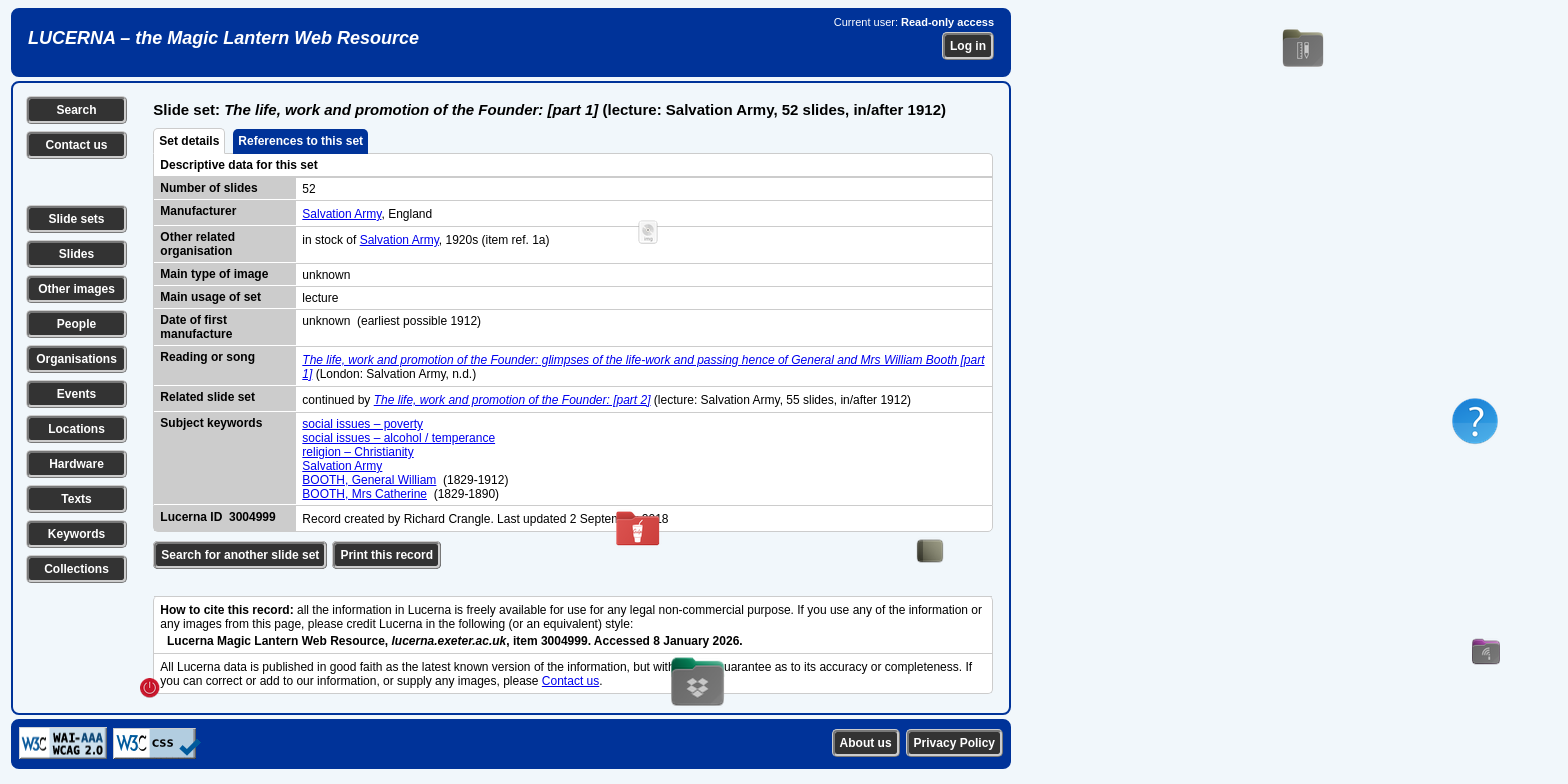 The height and width of the screenshot is (784, 1568). I want to click on shut down or power off the system, so click(150, 688).